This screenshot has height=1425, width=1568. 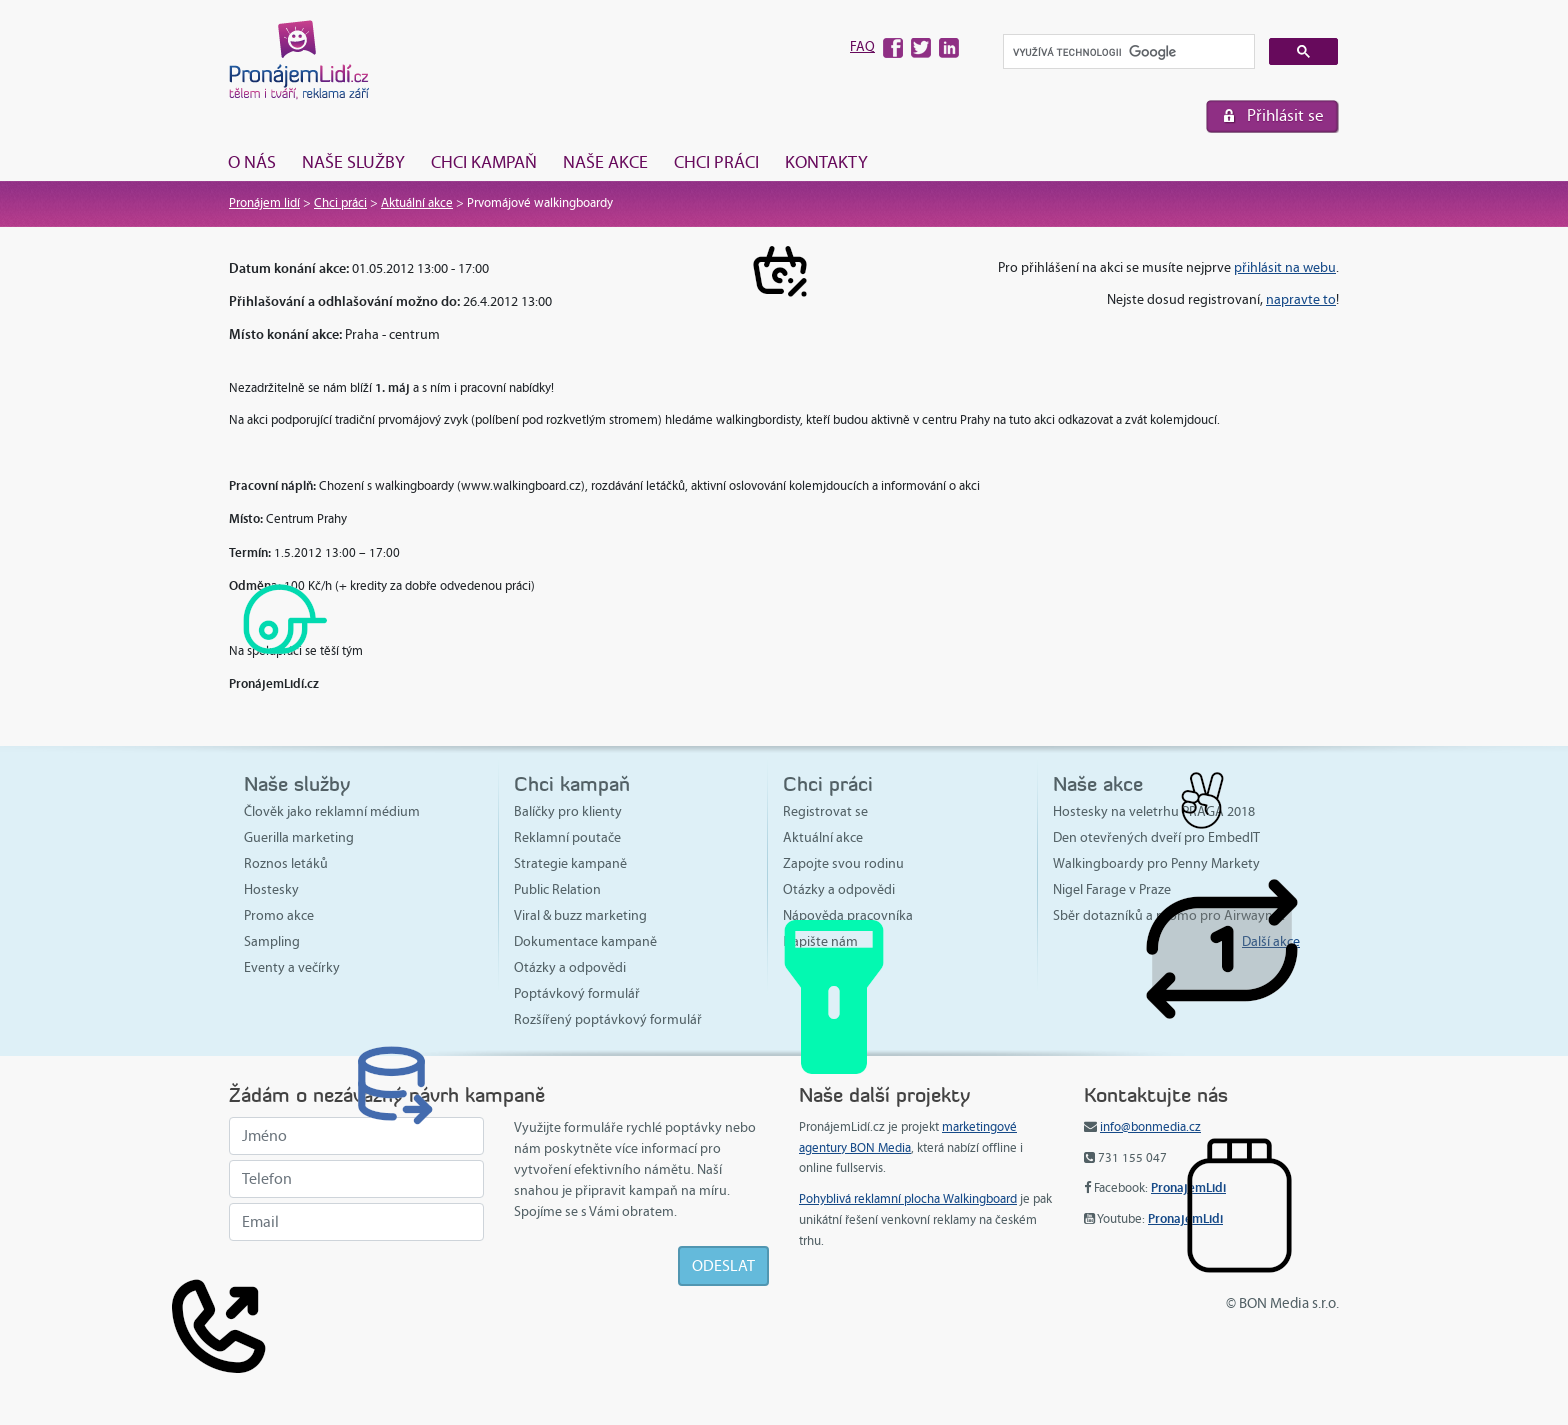 I want to click on access baseball or sports settings, so click(x=282, y=620).